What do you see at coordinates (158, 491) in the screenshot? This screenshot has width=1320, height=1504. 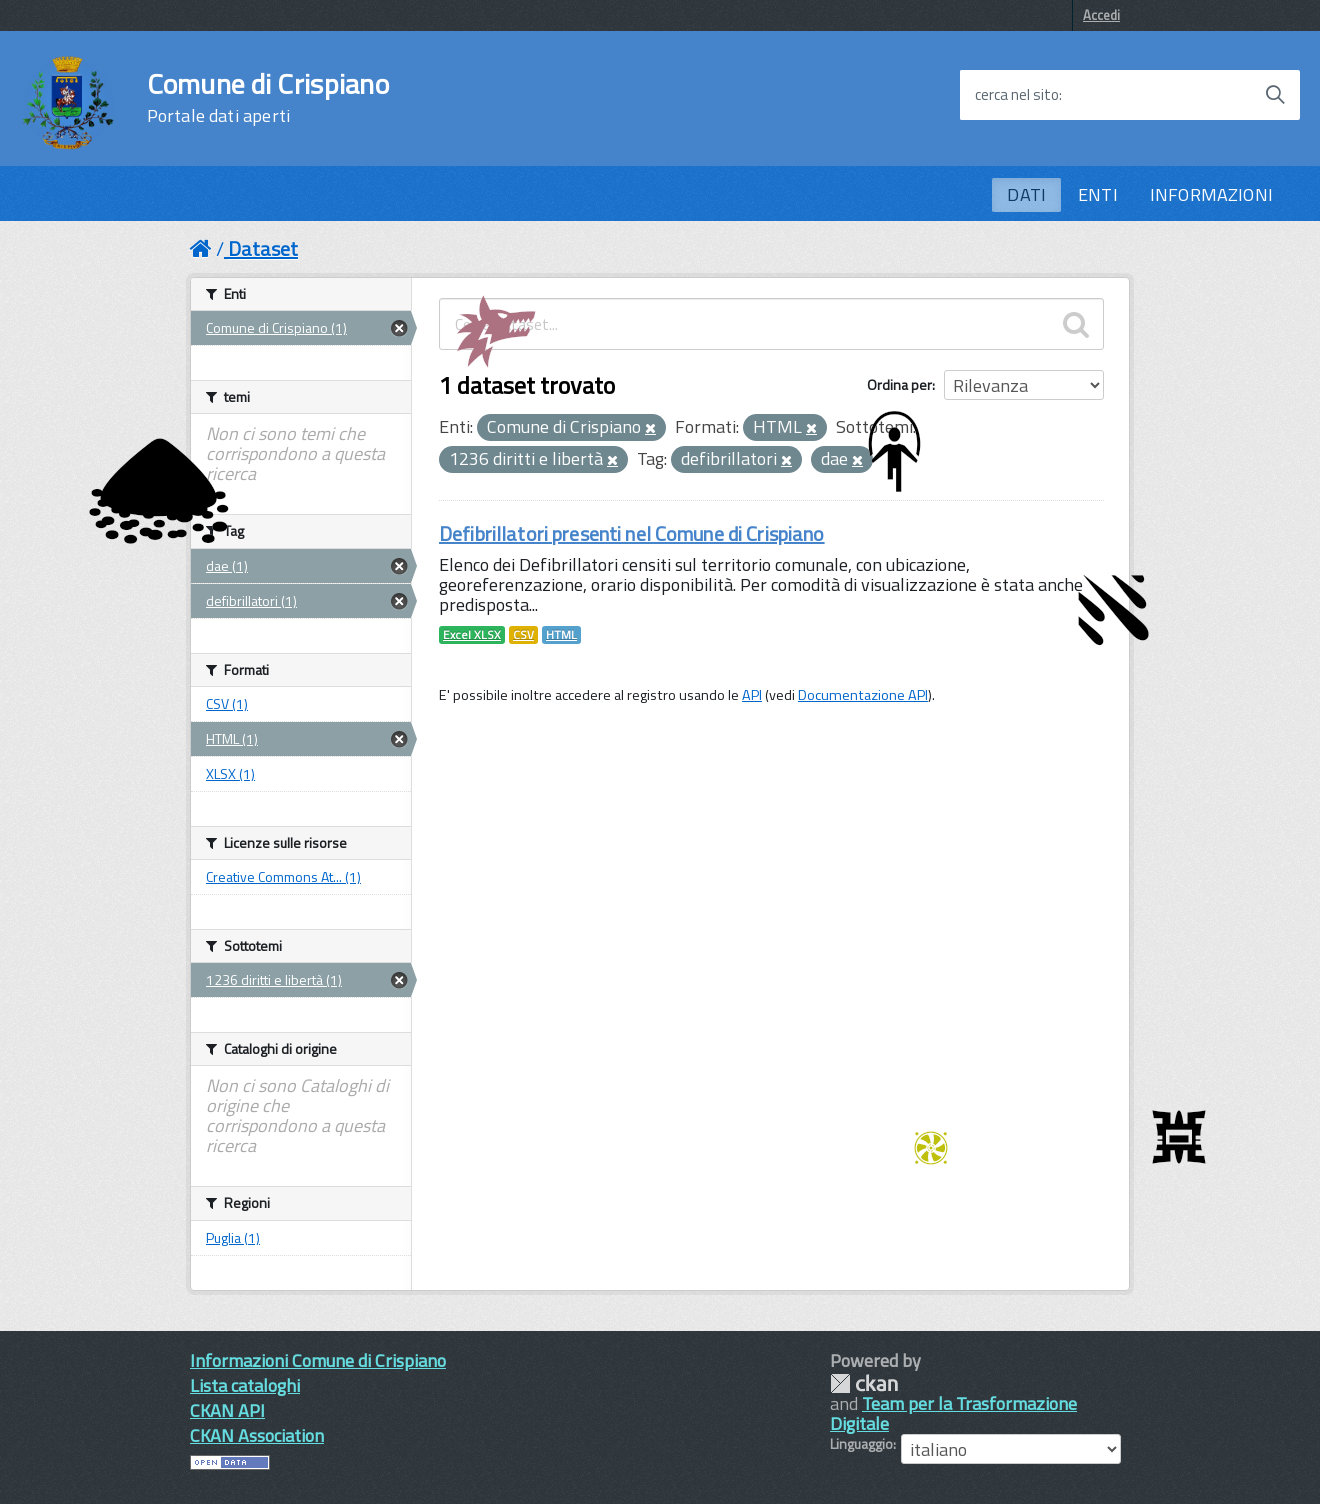 I see `indicates powder or granular material in inventory` at bounding box center [158, 491].